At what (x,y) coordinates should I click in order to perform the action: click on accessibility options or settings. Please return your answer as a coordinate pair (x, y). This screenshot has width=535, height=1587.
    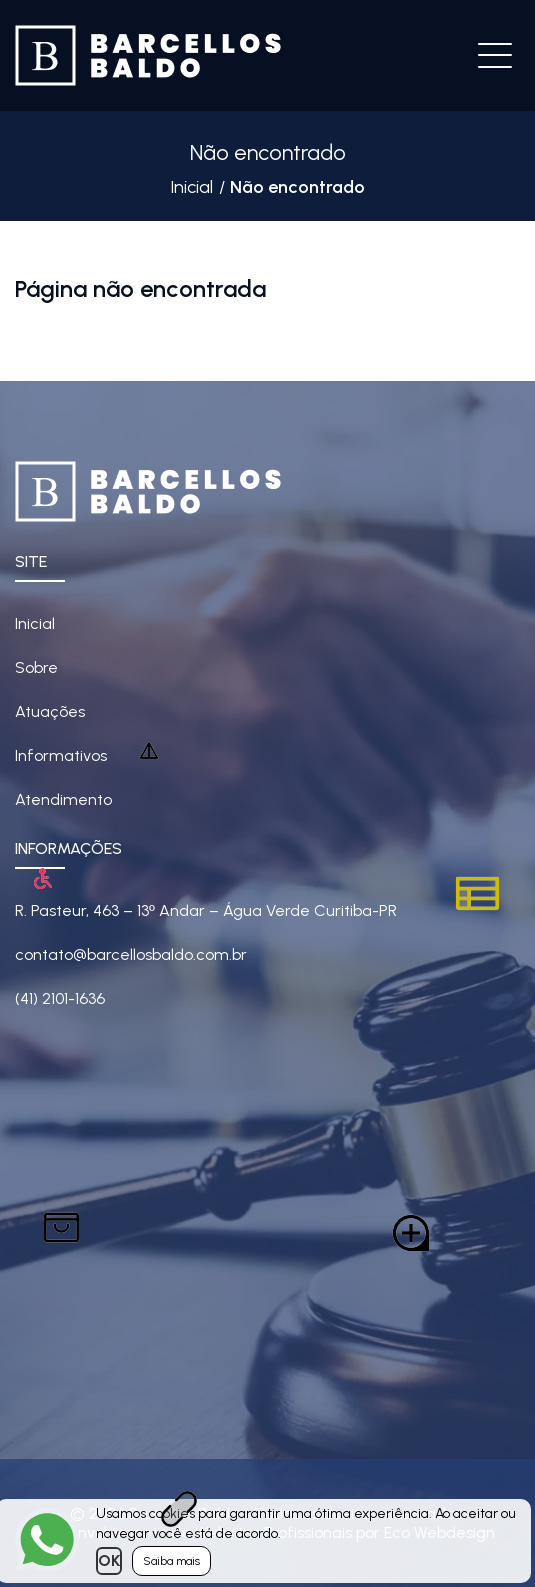
    Looking at the image, I should click on (43, 878).